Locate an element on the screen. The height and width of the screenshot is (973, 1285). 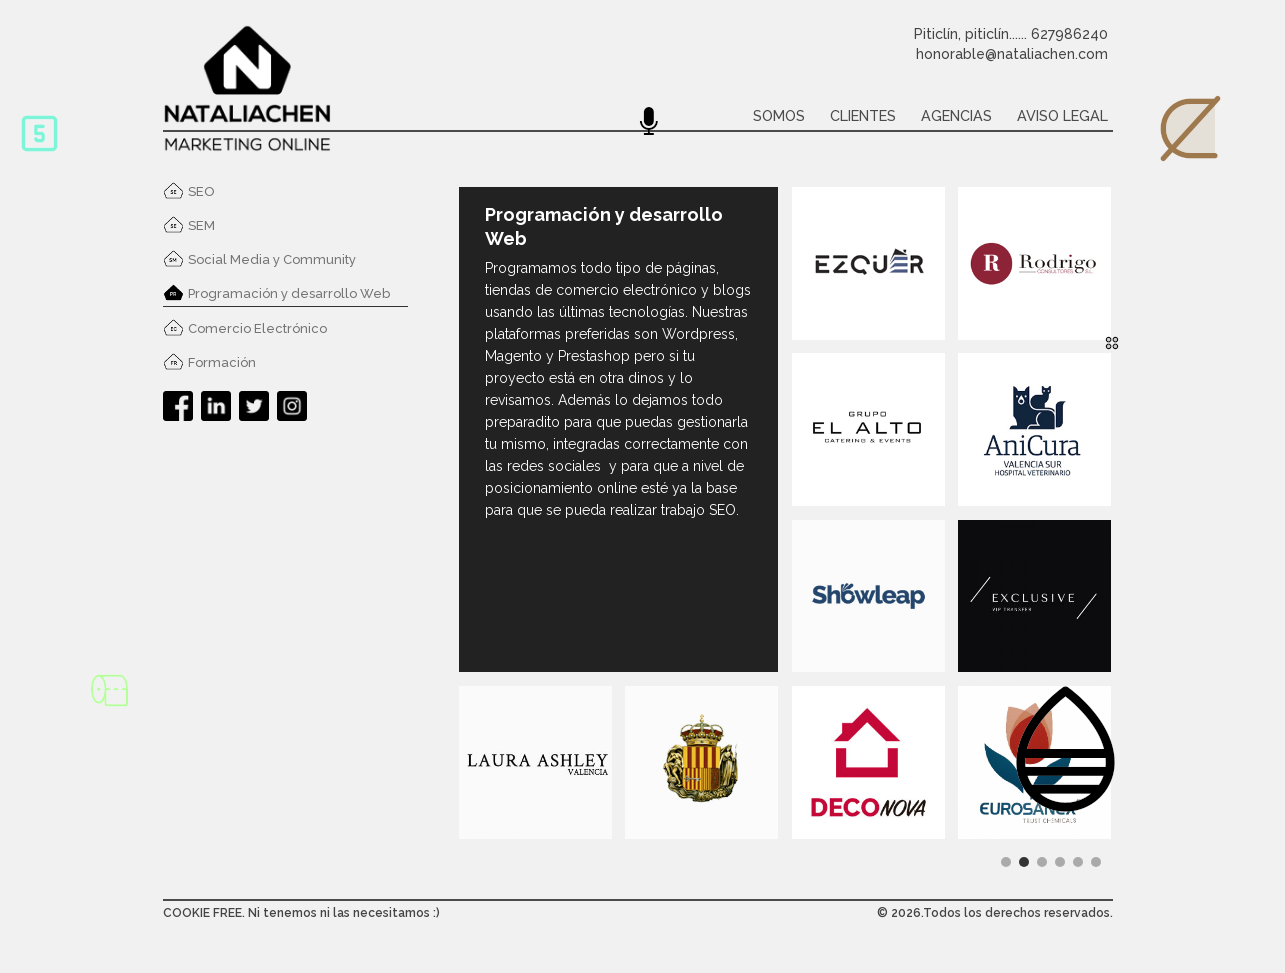
open app grid or menu is located at coordinates (1112, 343).